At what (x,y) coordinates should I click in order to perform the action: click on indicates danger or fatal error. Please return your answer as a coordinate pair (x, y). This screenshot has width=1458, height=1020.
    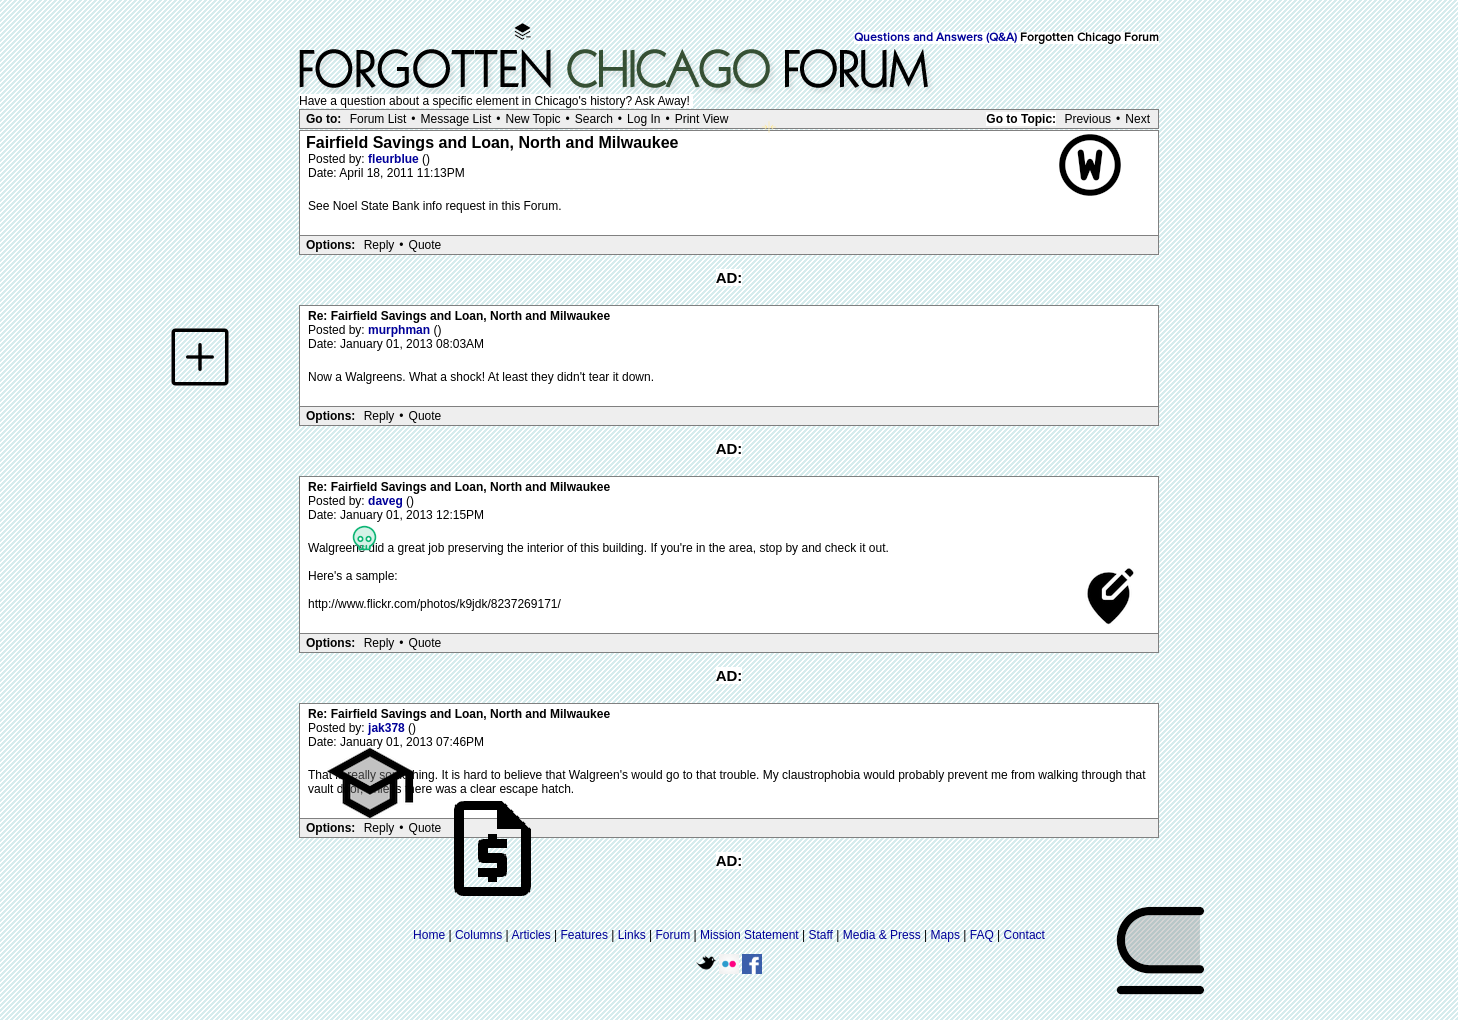
    Looking at the image, I should click on (364, 538).